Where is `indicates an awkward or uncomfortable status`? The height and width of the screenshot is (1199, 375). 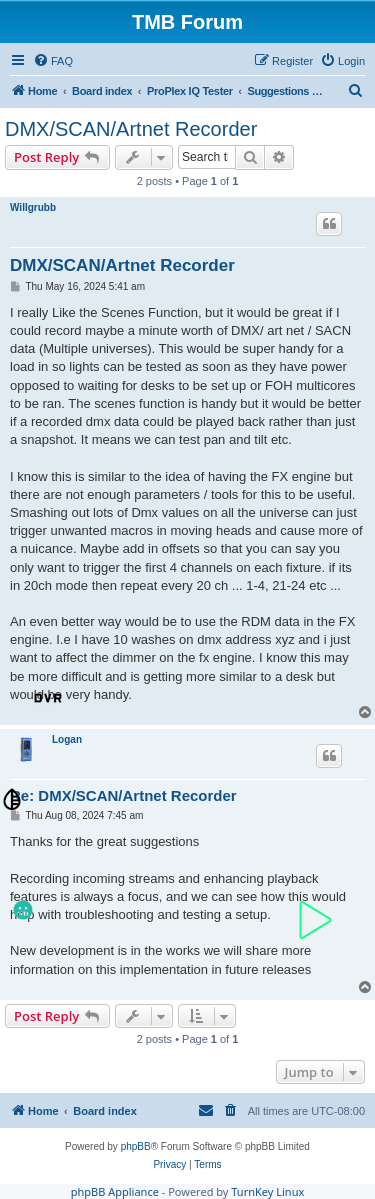
indicates an awkward or uncomfortable status is located at coordinates (23, 910).